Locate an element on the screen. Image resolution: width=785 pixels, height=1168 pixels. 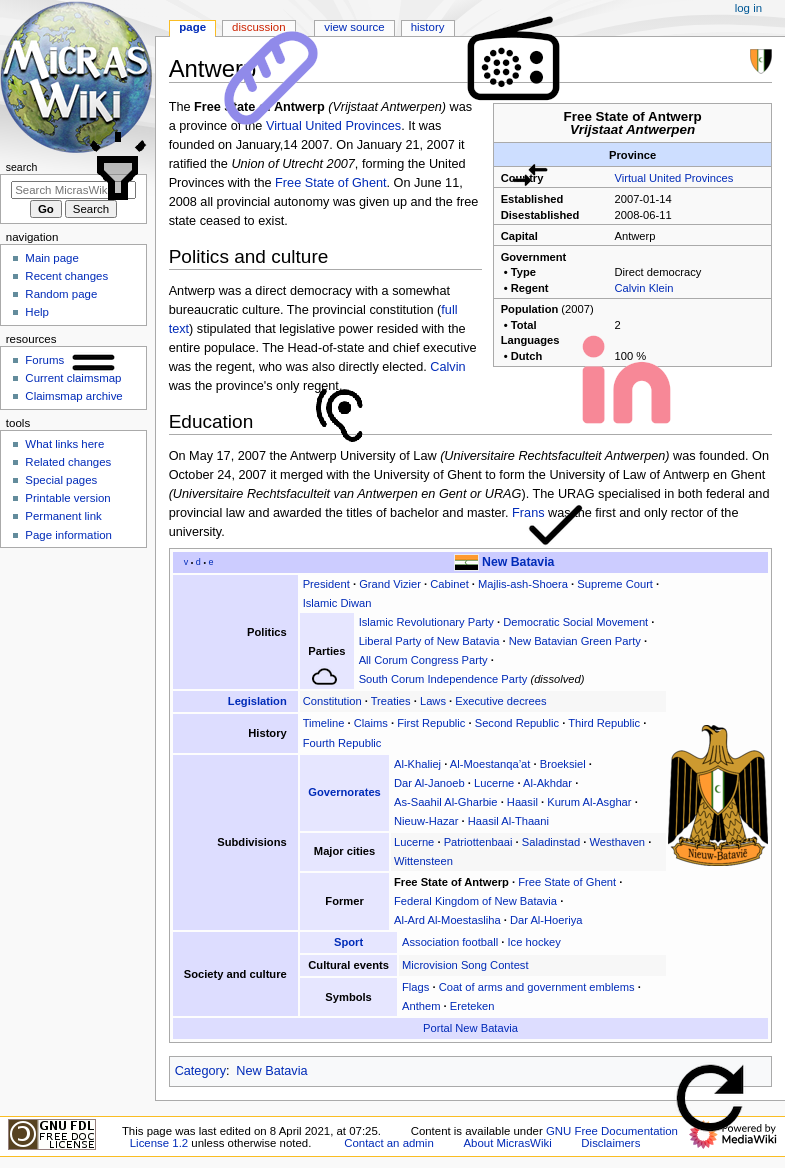
listen to radio or audio broadcasts is located at coordinates (513, 57).